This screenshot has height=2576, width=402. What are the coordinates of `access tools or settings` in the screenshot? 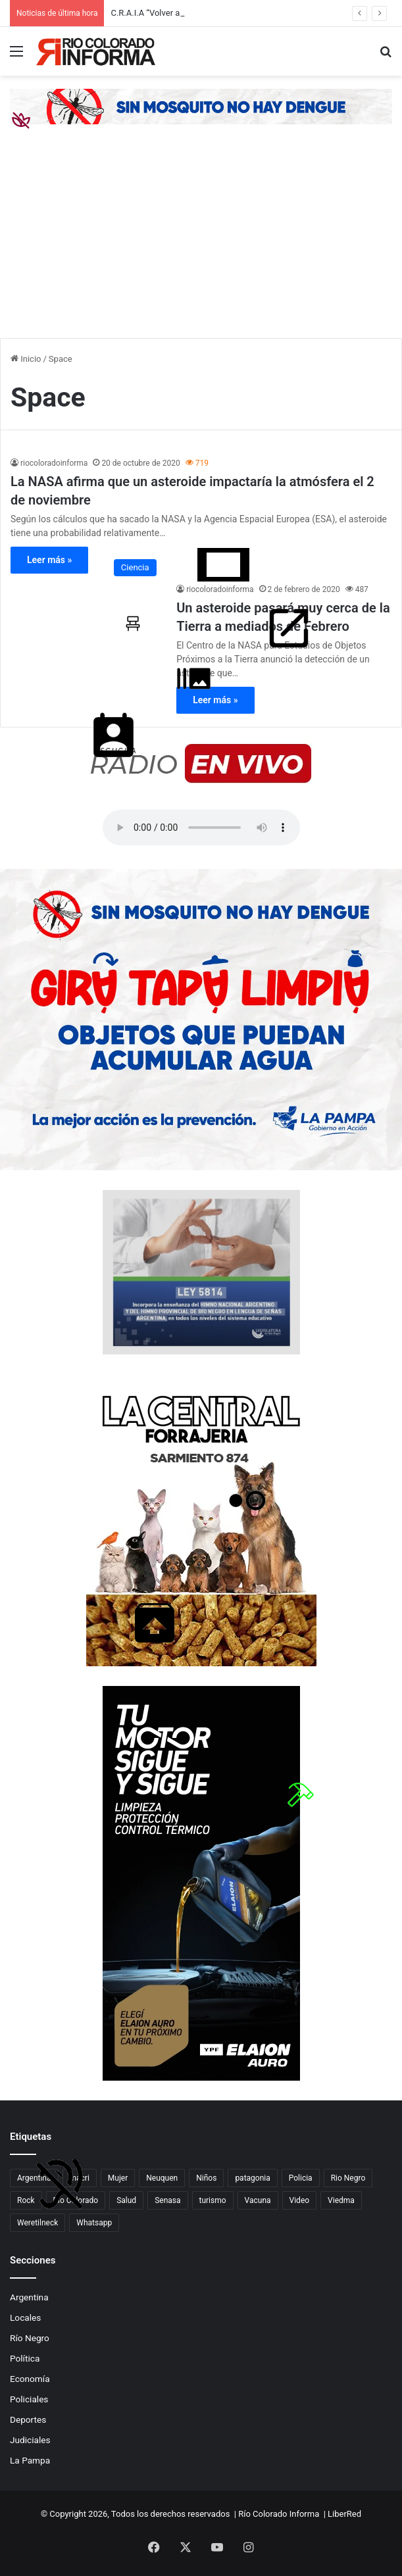 It's located at (299, 1795).